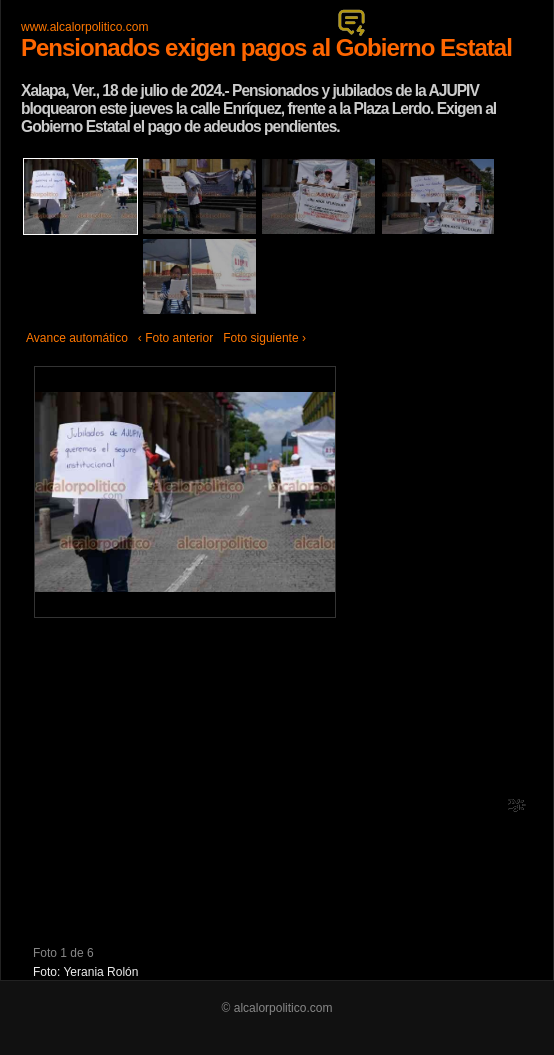  I want to click on send a quick reply, so click(351, 21).